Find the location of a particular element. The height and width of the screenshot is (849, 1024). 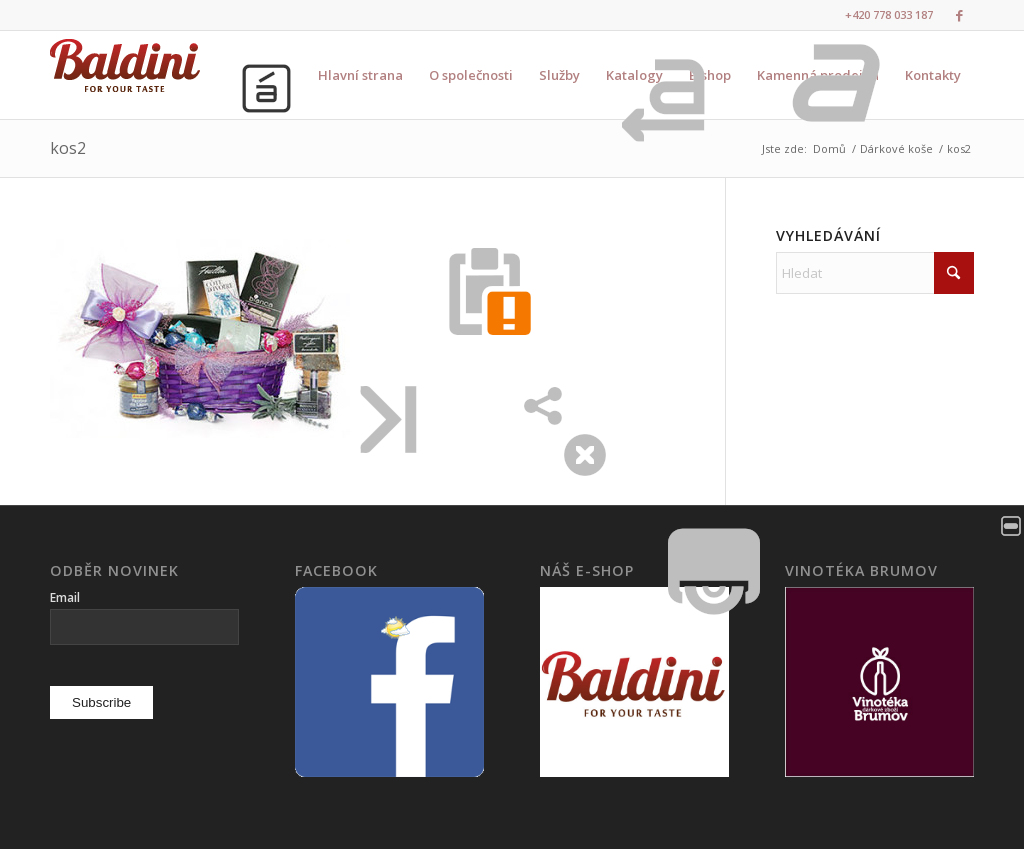

skip to the last item in a list or playlist is located at coordinates (388, 419).